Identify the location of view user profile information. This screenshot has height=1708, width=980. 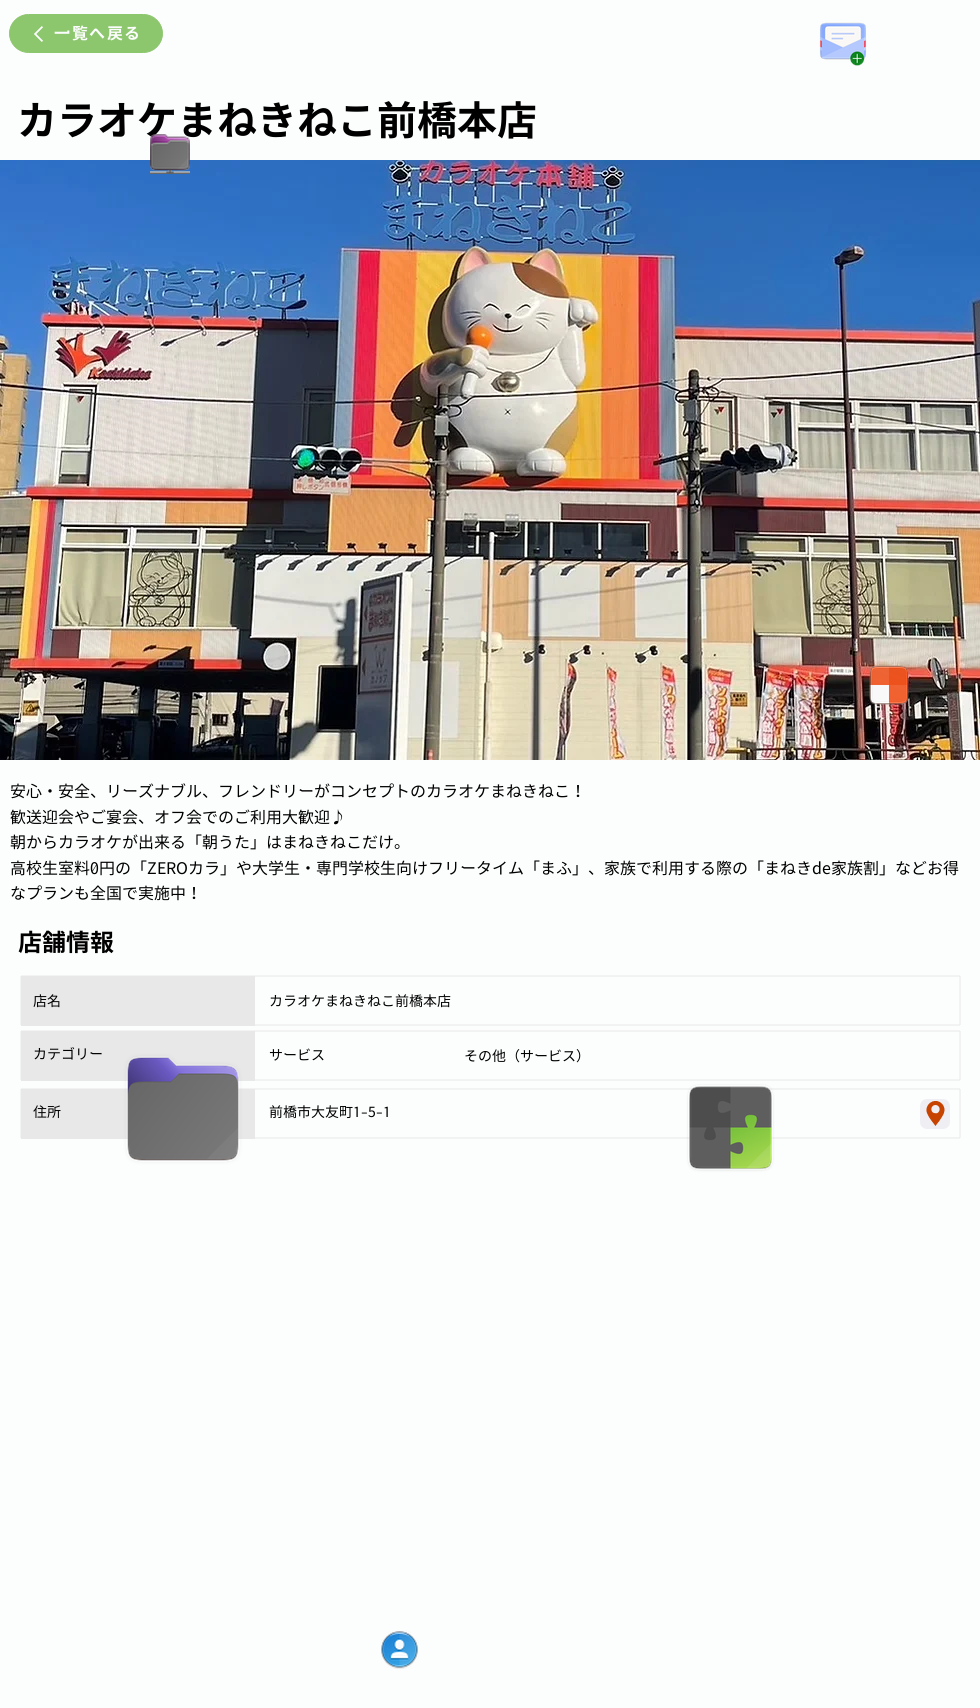
(399, 1649).